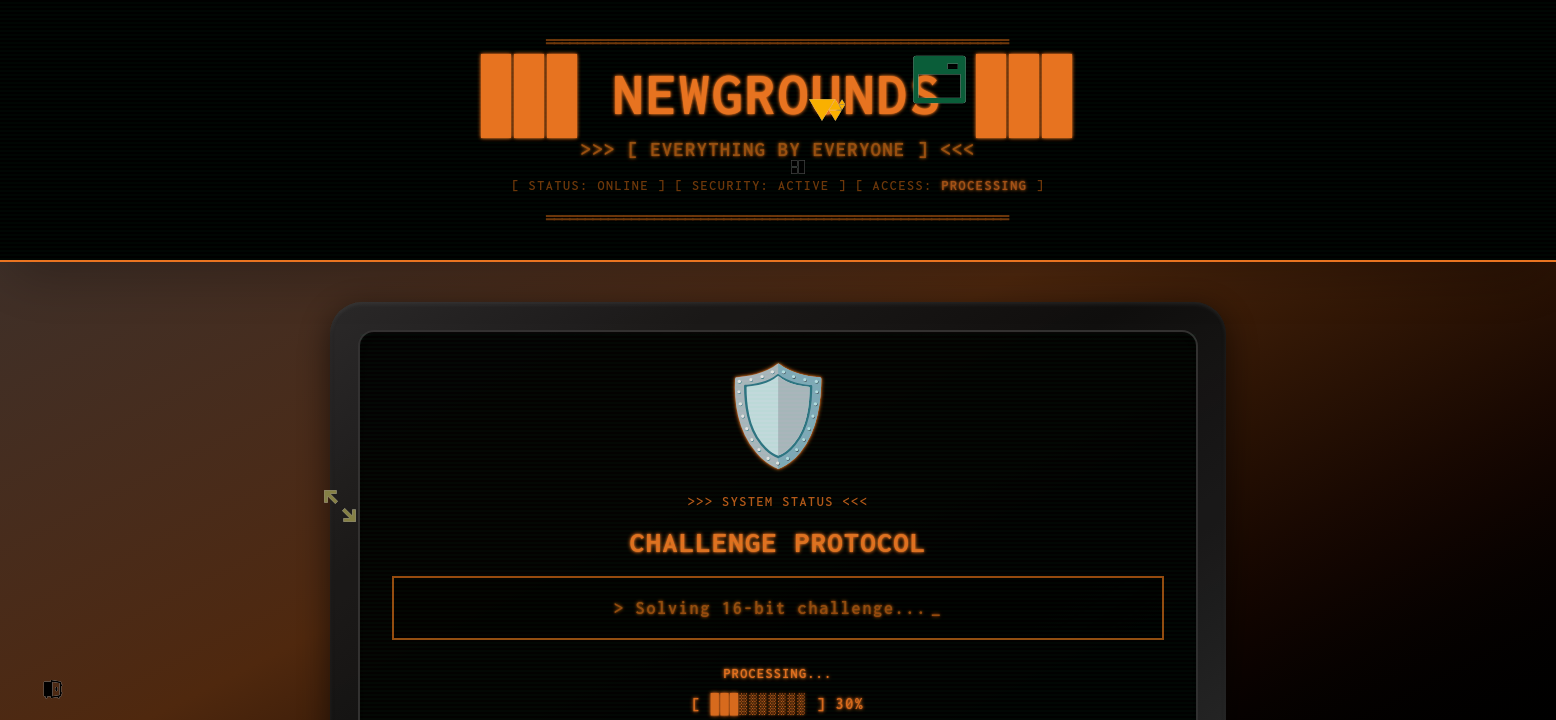 This screenshot has width=1556, height=720. I want to click on access secure storage or vault, so click(52, 689).